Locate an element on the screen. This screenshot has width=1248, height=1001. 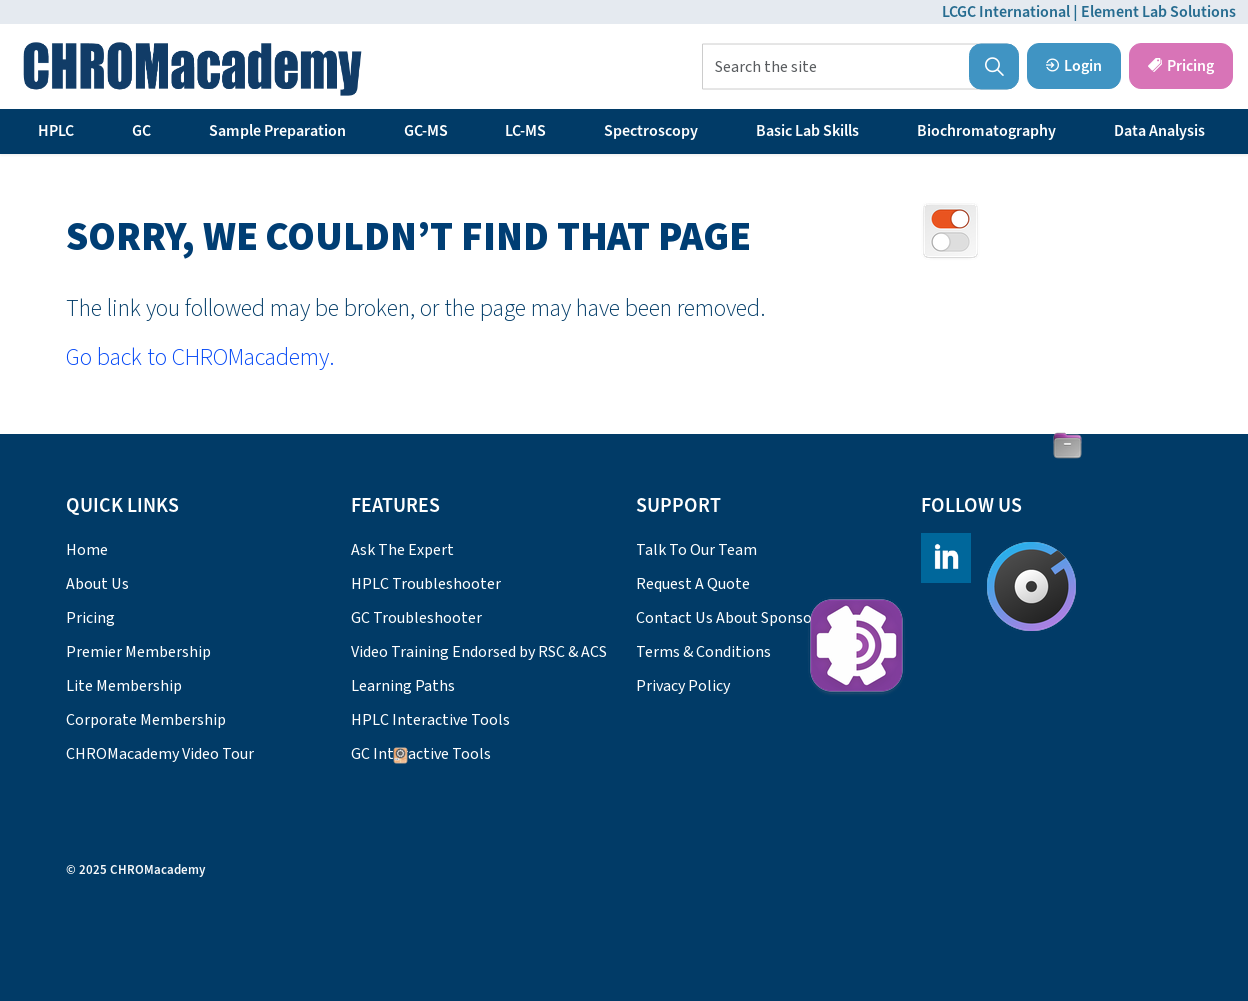
open groove music app is located at coordinates (1031, 586).